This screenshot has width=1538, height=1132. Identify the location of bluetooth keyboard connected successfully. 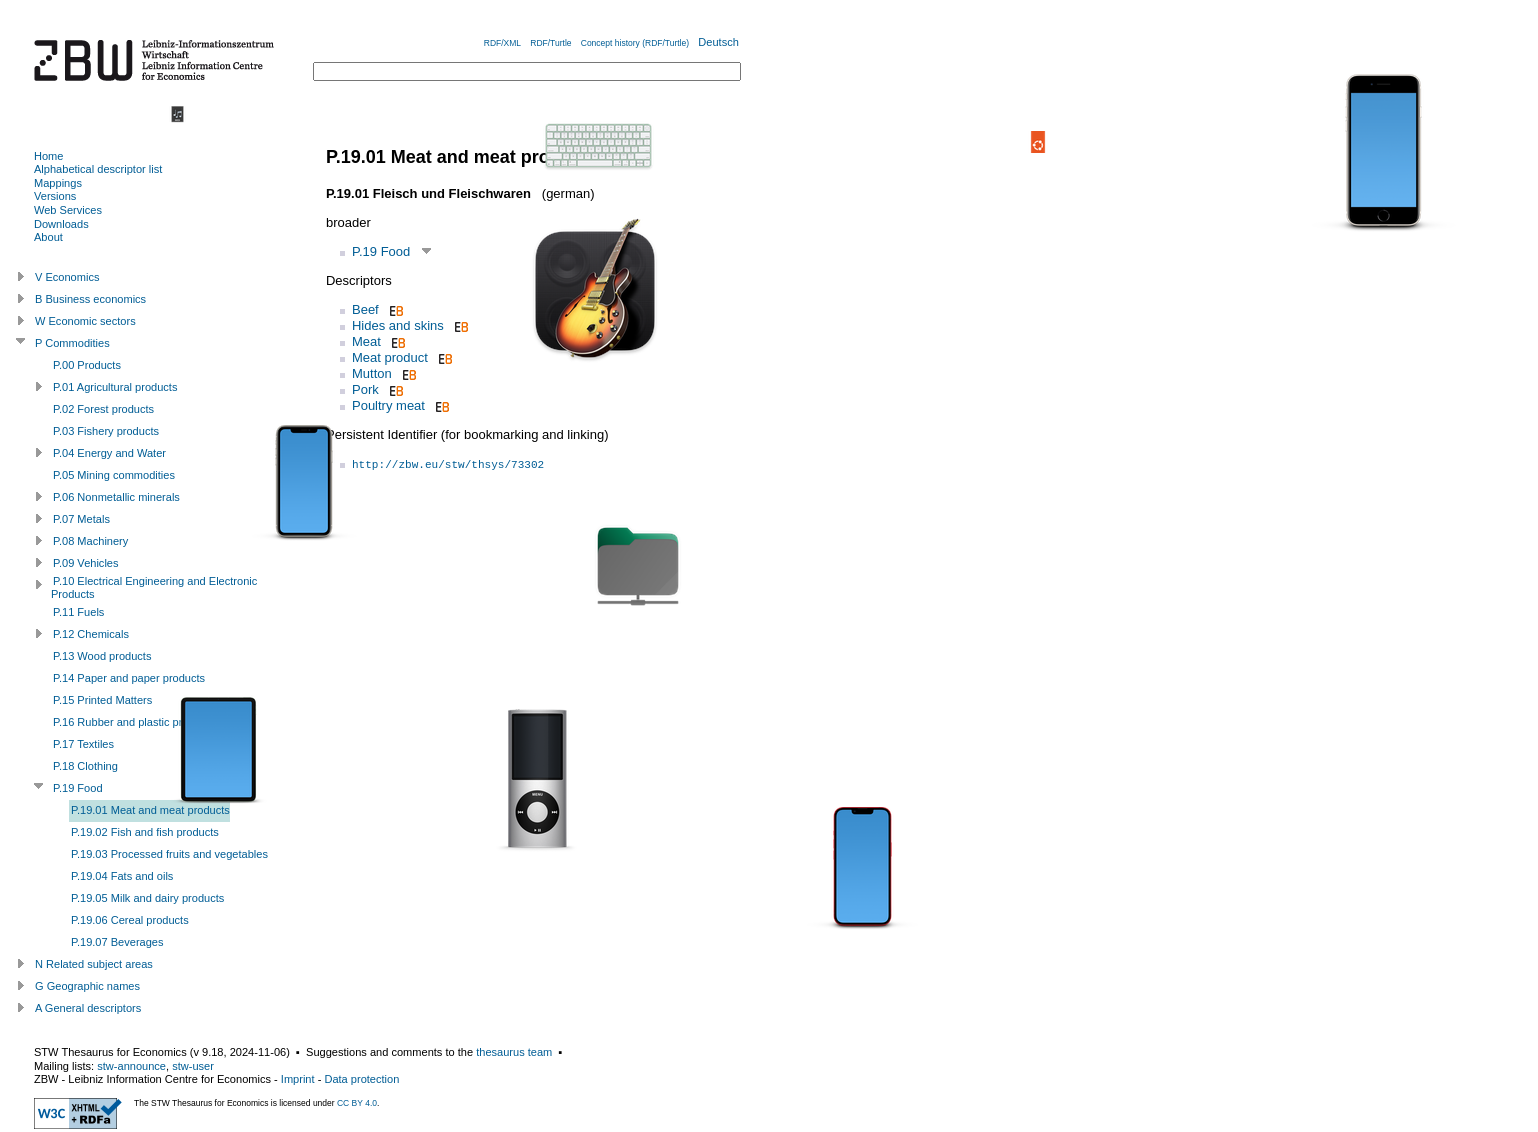
(598, 145).